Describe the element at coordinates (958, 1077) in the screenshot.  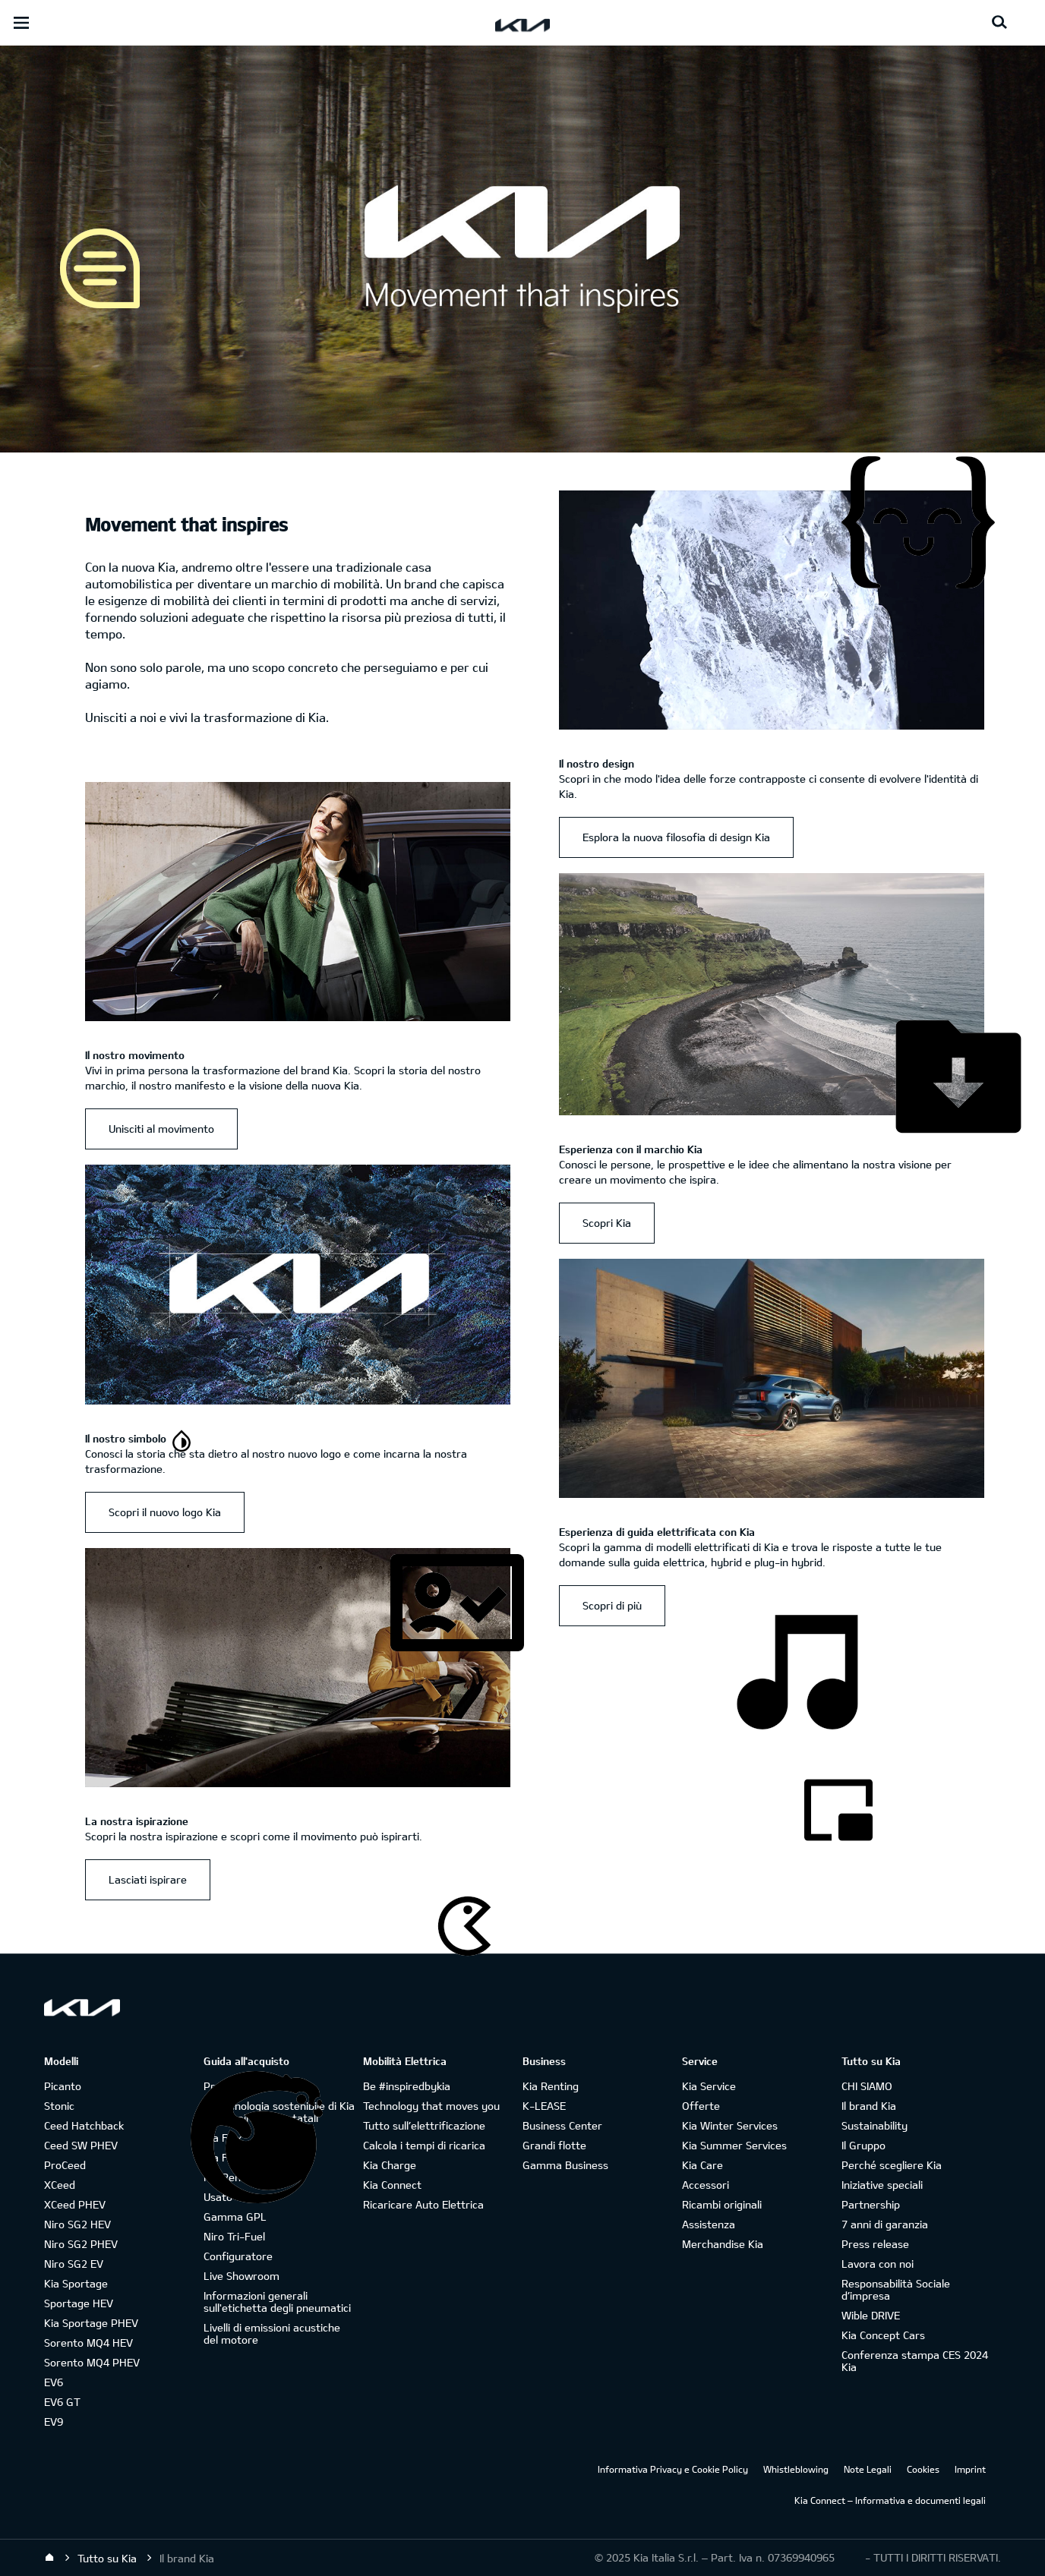
I see `download a folder or its contents` at that location.